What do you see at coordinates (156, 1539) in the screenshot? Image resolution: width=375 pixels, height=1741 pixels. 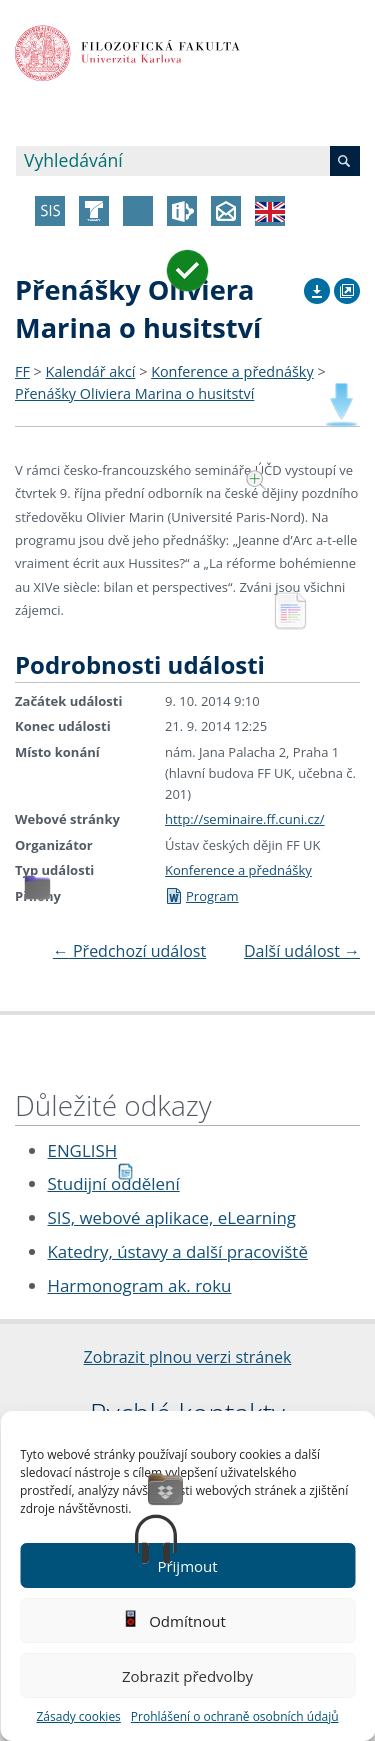 I see `open the audio player app` at bounding box center [156, 1539].